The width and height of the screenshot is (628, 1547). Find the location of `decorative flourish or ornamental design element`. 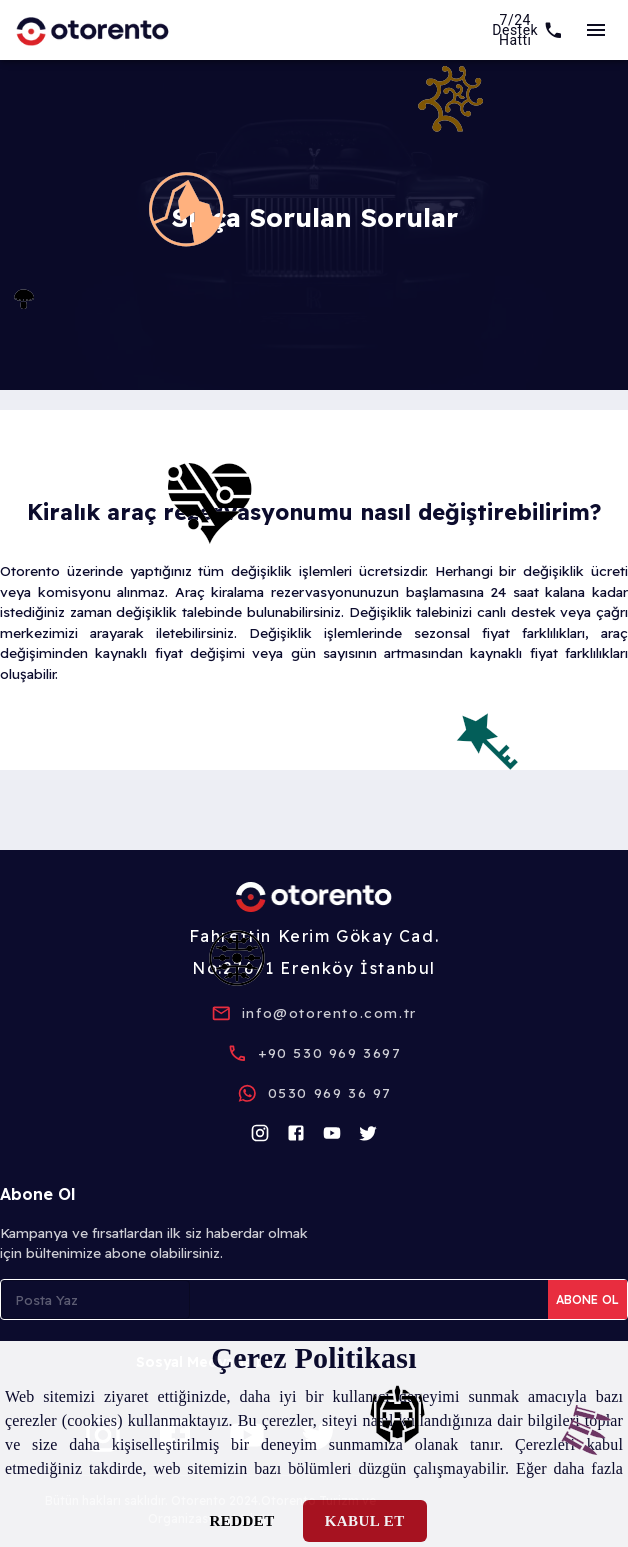

decorative flourish or ornamental design element is located at coordinates (450, 98).